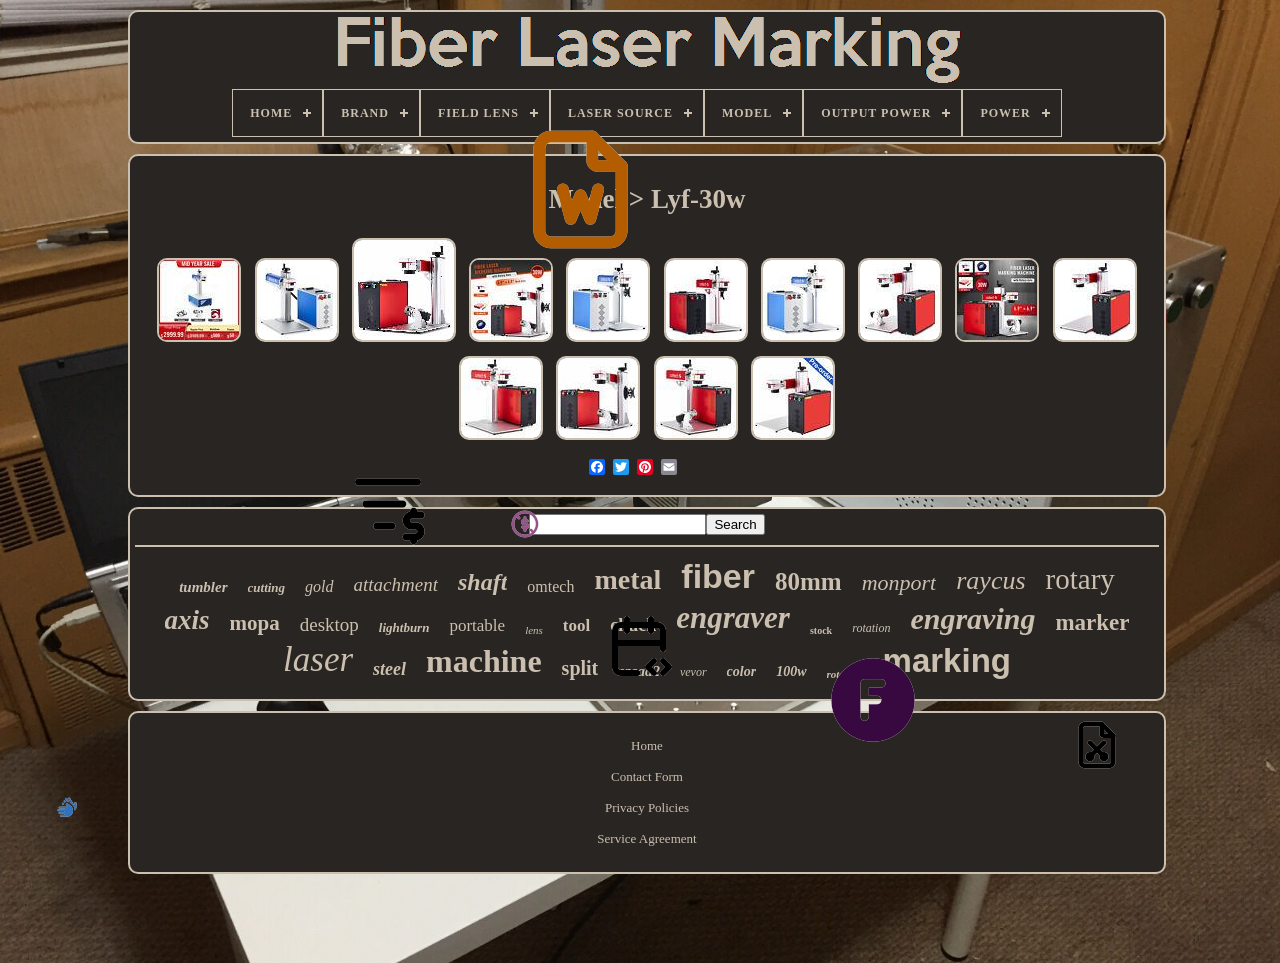 This screenshot has height=963, width=1280. What do you see at coordinates (639, 646) in the screenshot?
I see `view or manage scheduled code deployments` at bounding box center [639, 646].